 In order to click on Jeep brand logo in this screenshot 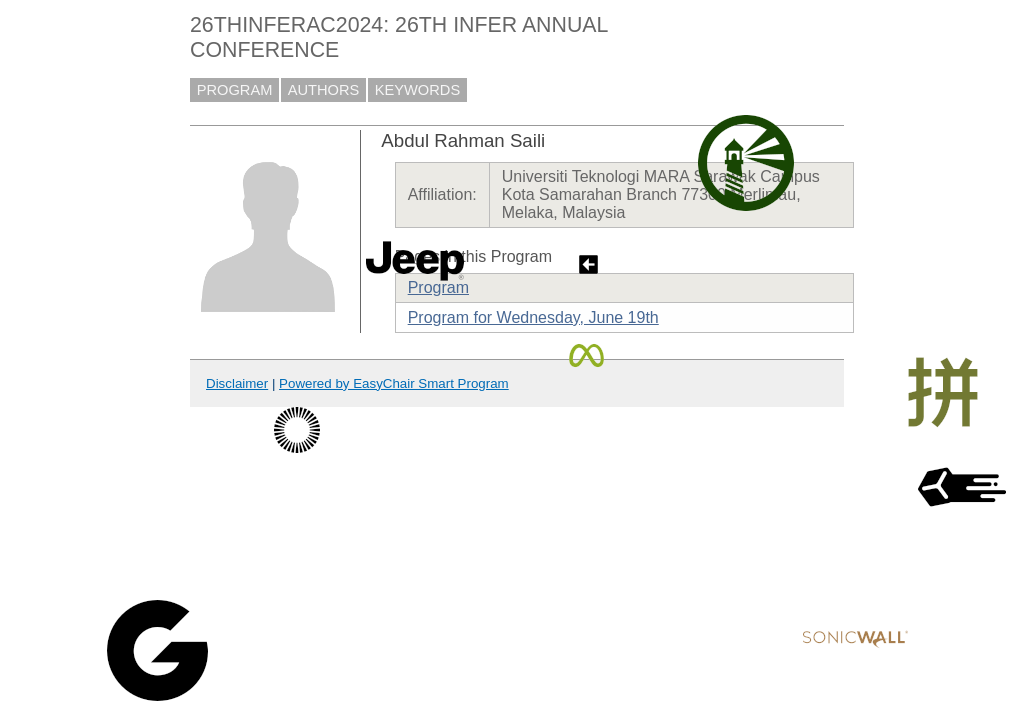, I will do `click(415, 261)`.